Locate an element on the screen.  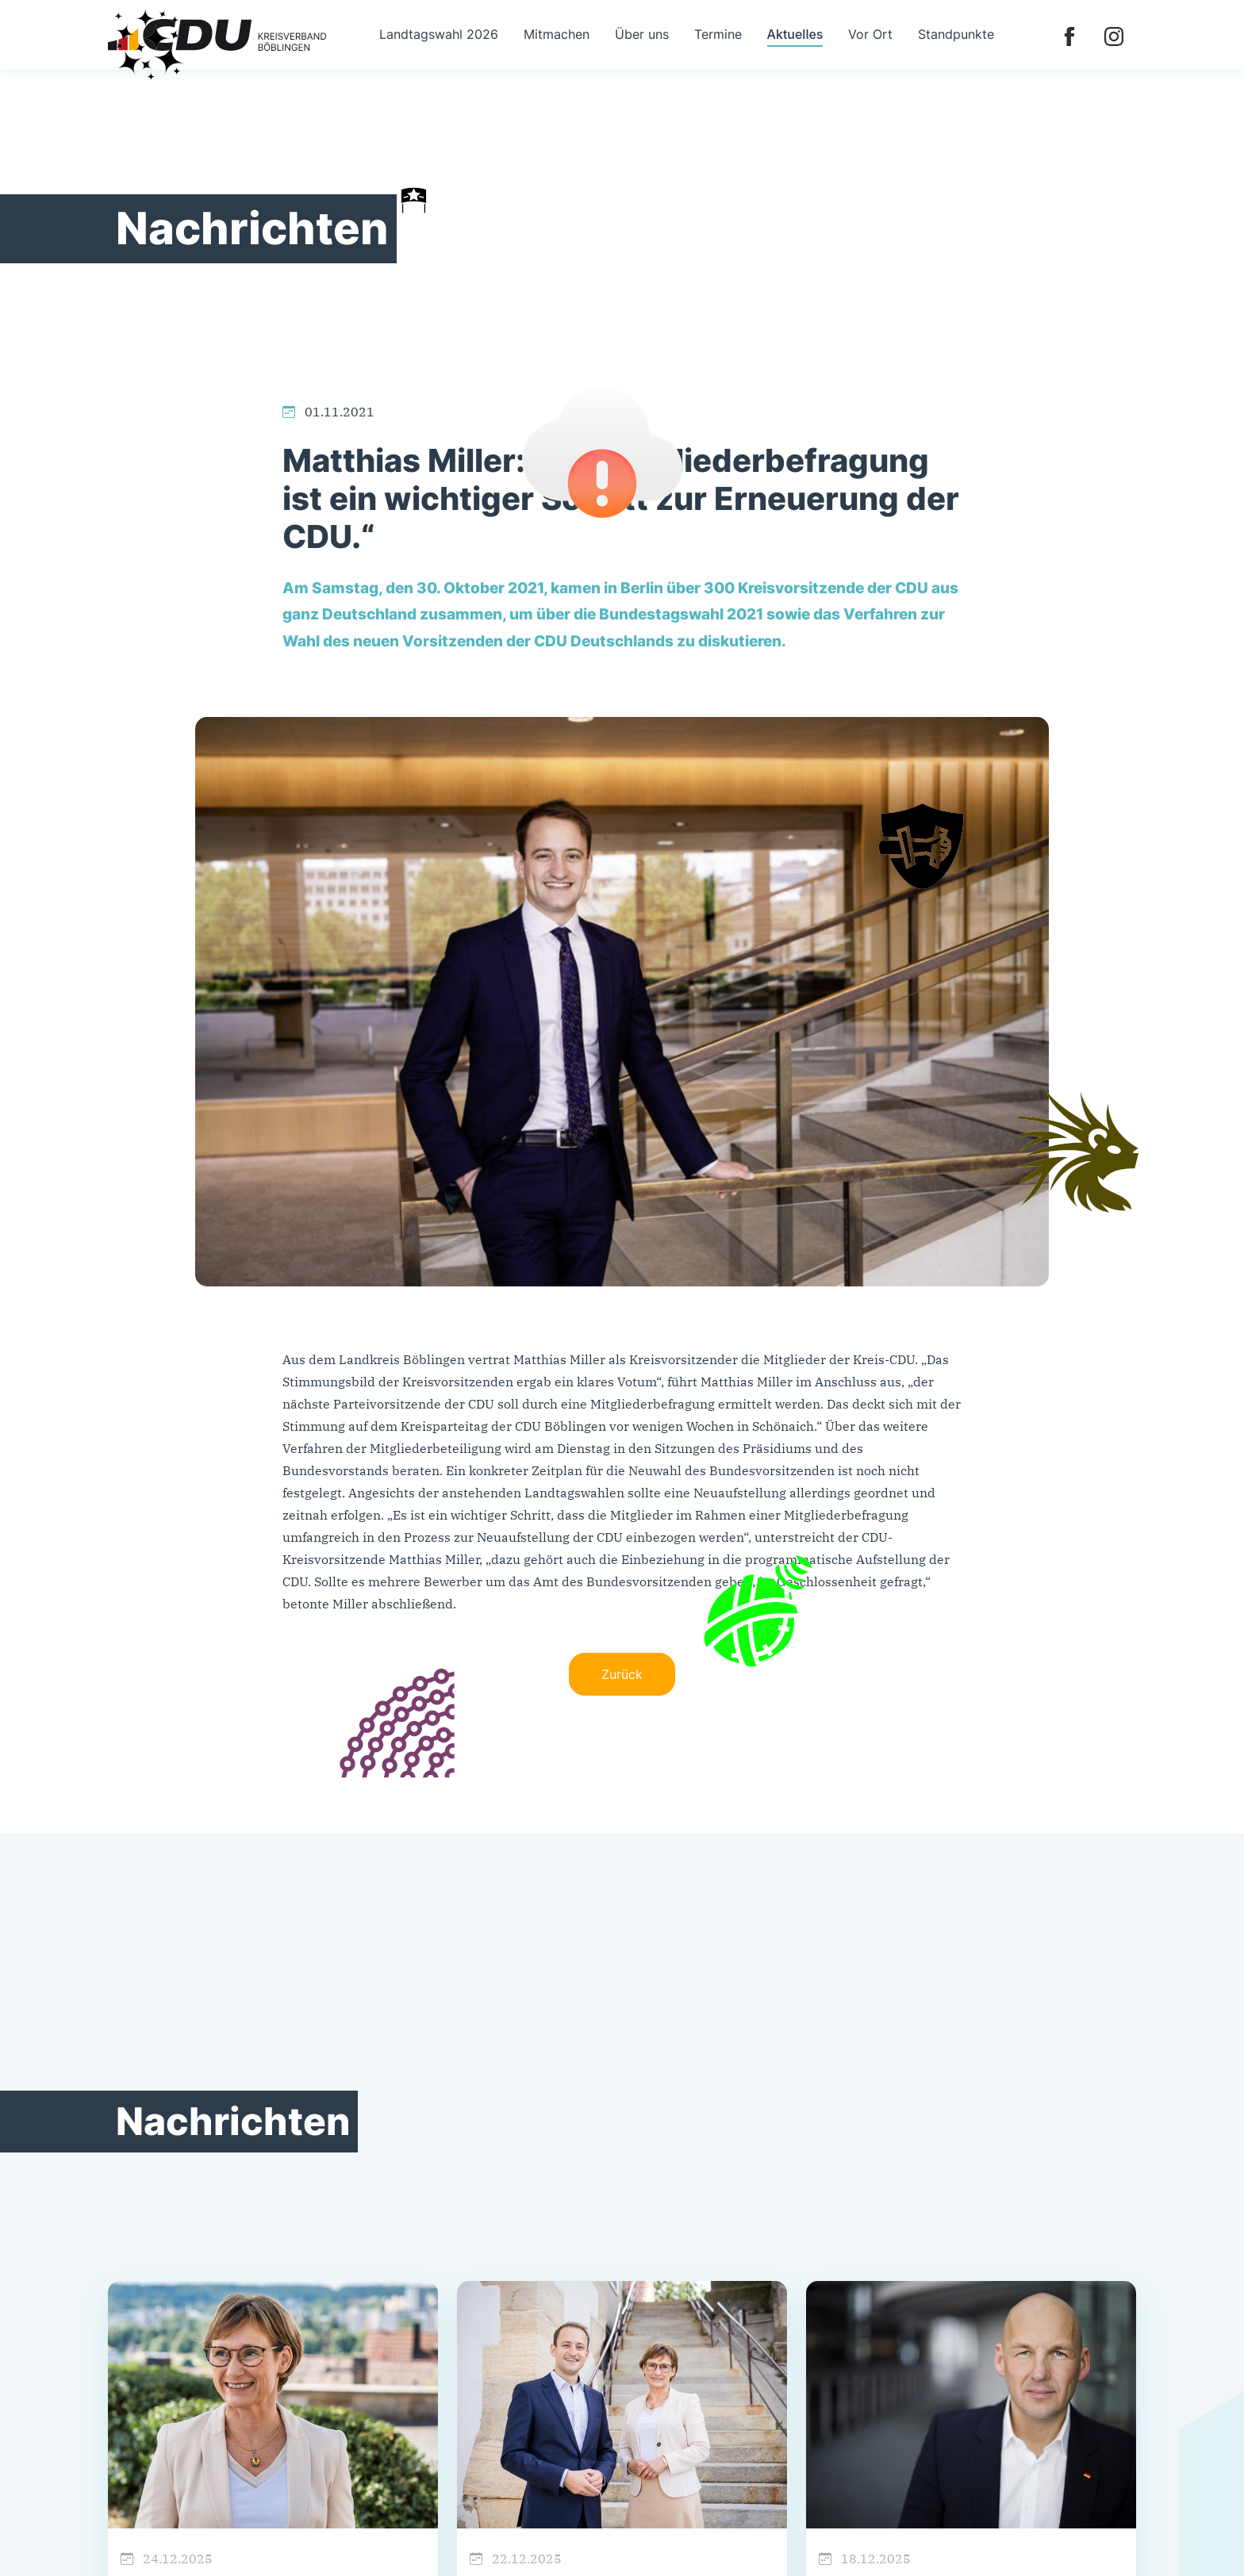
indicates a secure or encrypted connection is located at coordinates (397, 1720).